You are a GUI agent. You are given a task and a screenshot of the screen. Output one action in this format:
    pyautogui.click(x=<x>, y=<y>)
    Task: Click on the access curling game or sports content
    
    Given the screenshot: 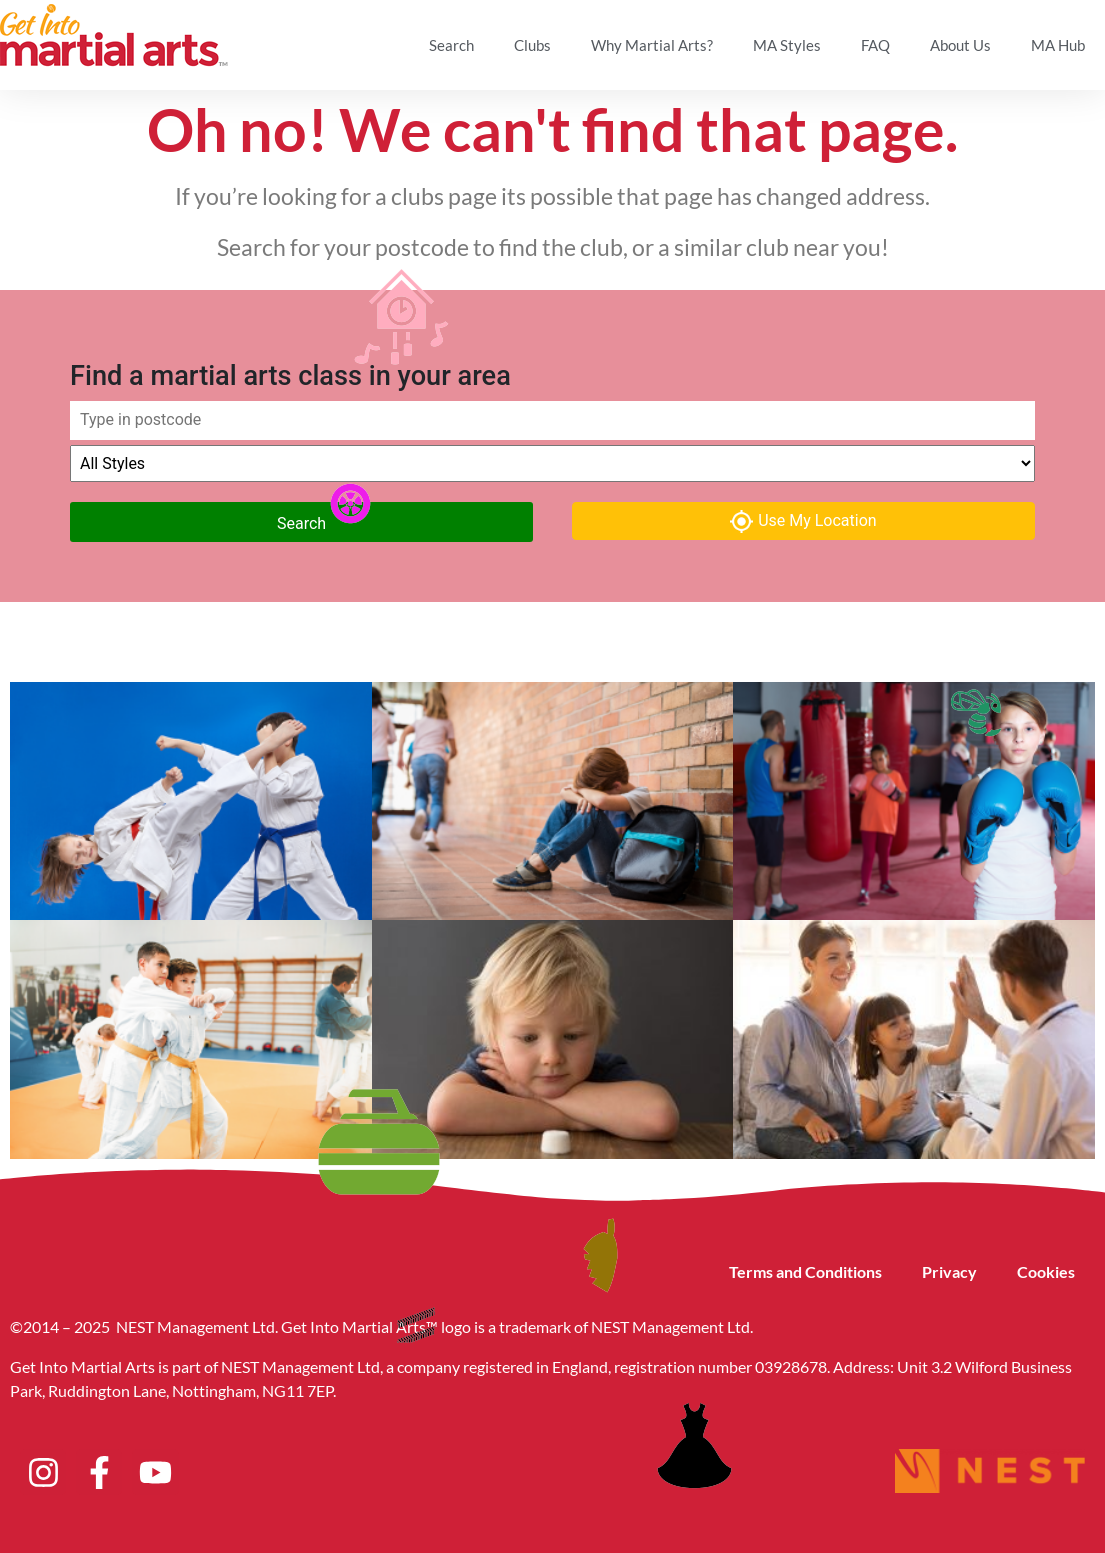 What is the action you would take?
    pyautogui.click(x=379, y=1134)
    